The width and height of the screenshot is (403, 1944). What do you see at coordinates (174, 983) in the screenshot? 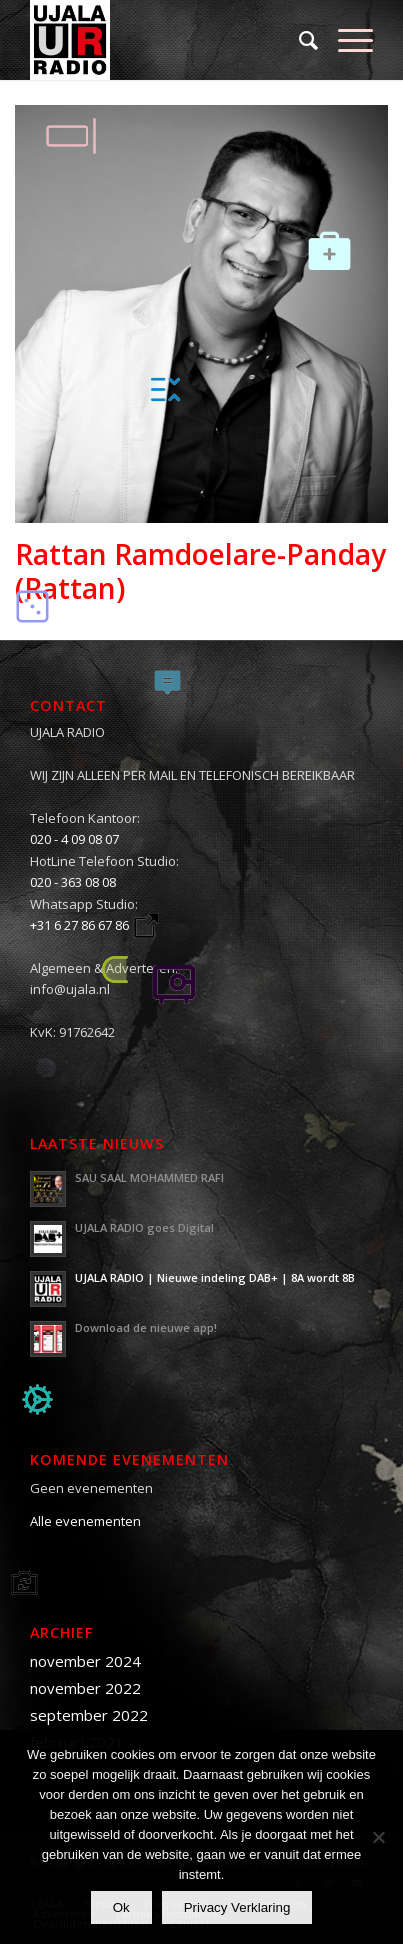
I see `access secure storage or vault` at bounding box center [174, 983].